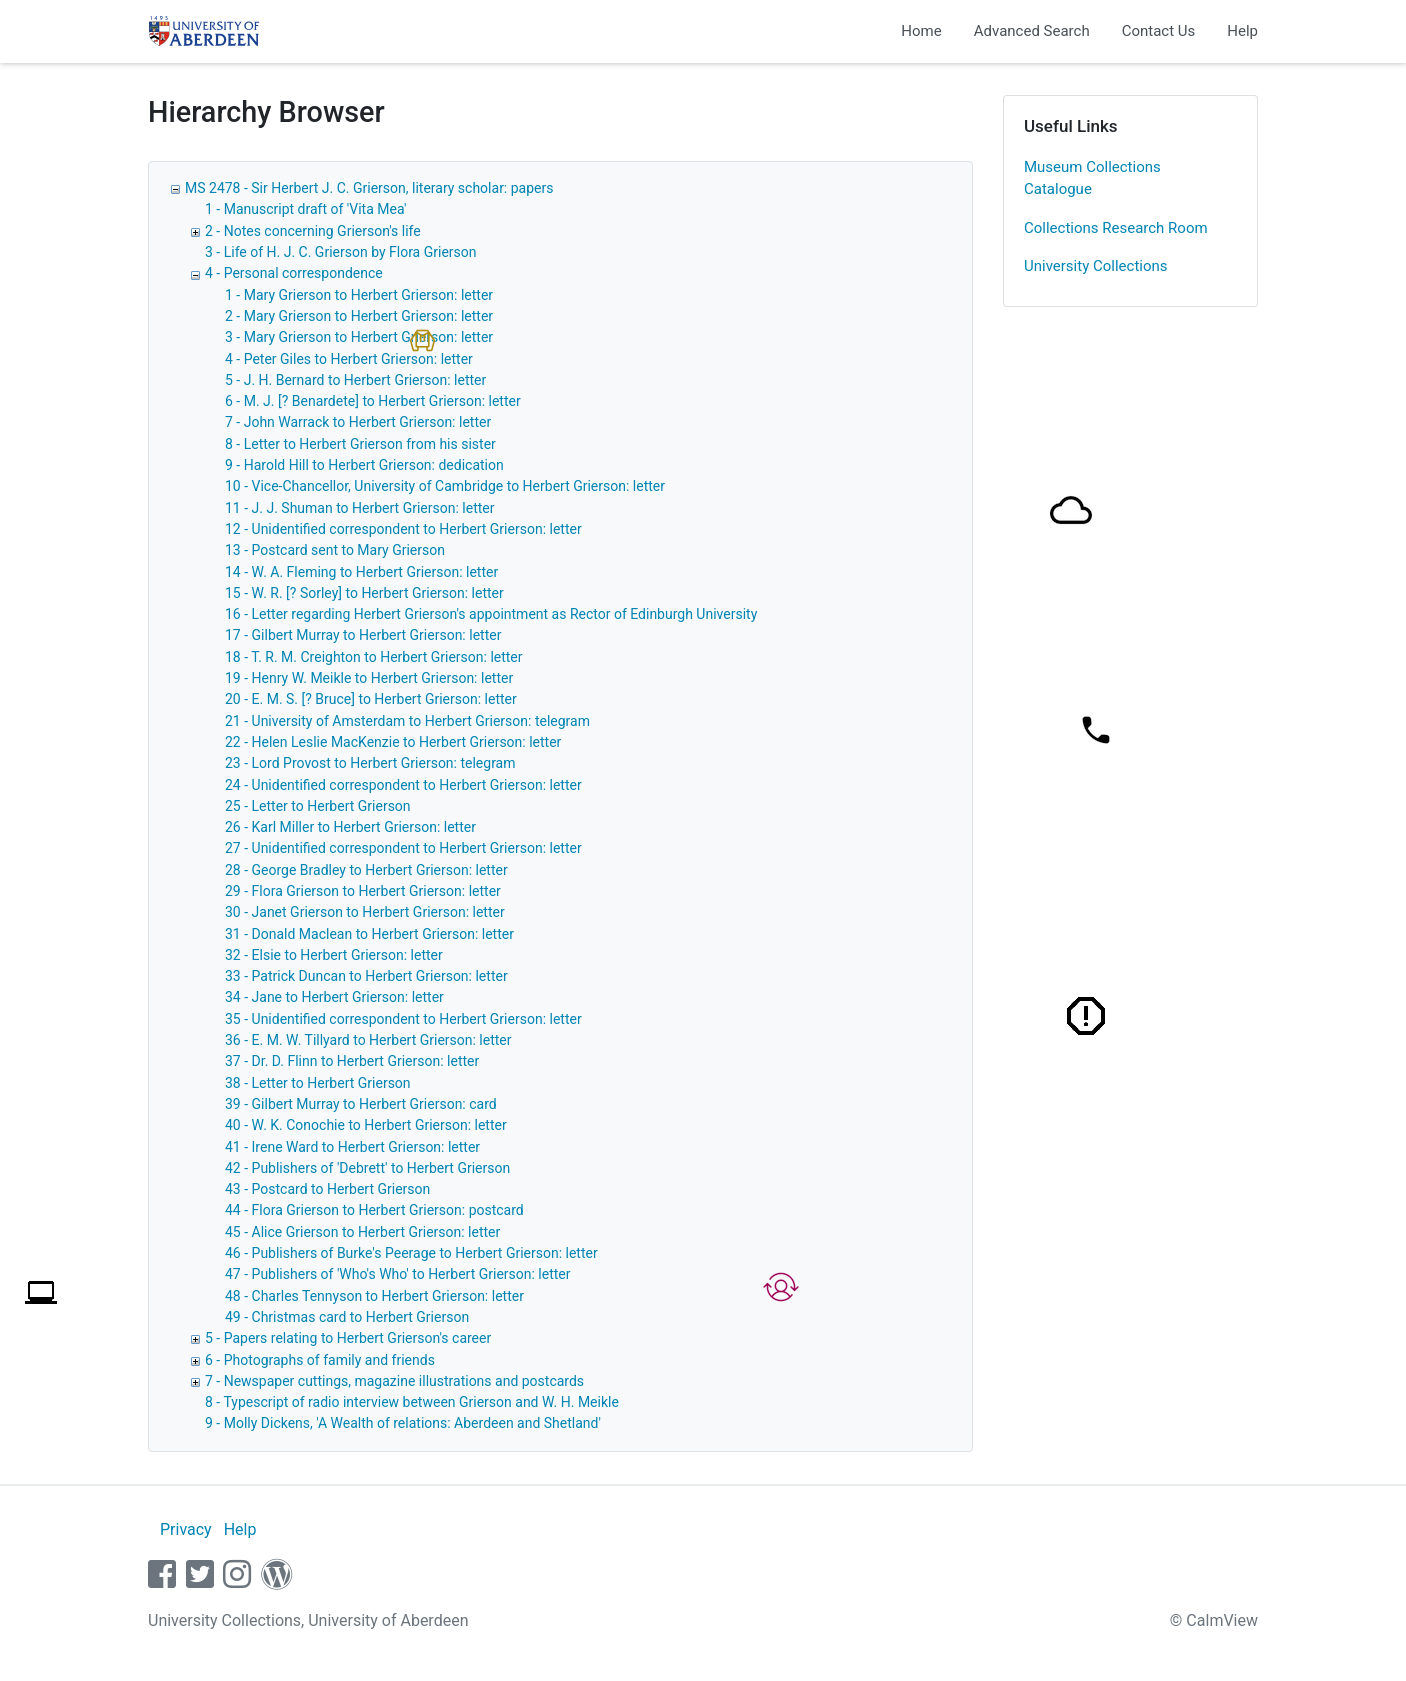 This screenshot has width=1406, height=1681. Describe the element at coordinates (781, 1287) in the screenshot. I see `switch between user accounts` at that location.